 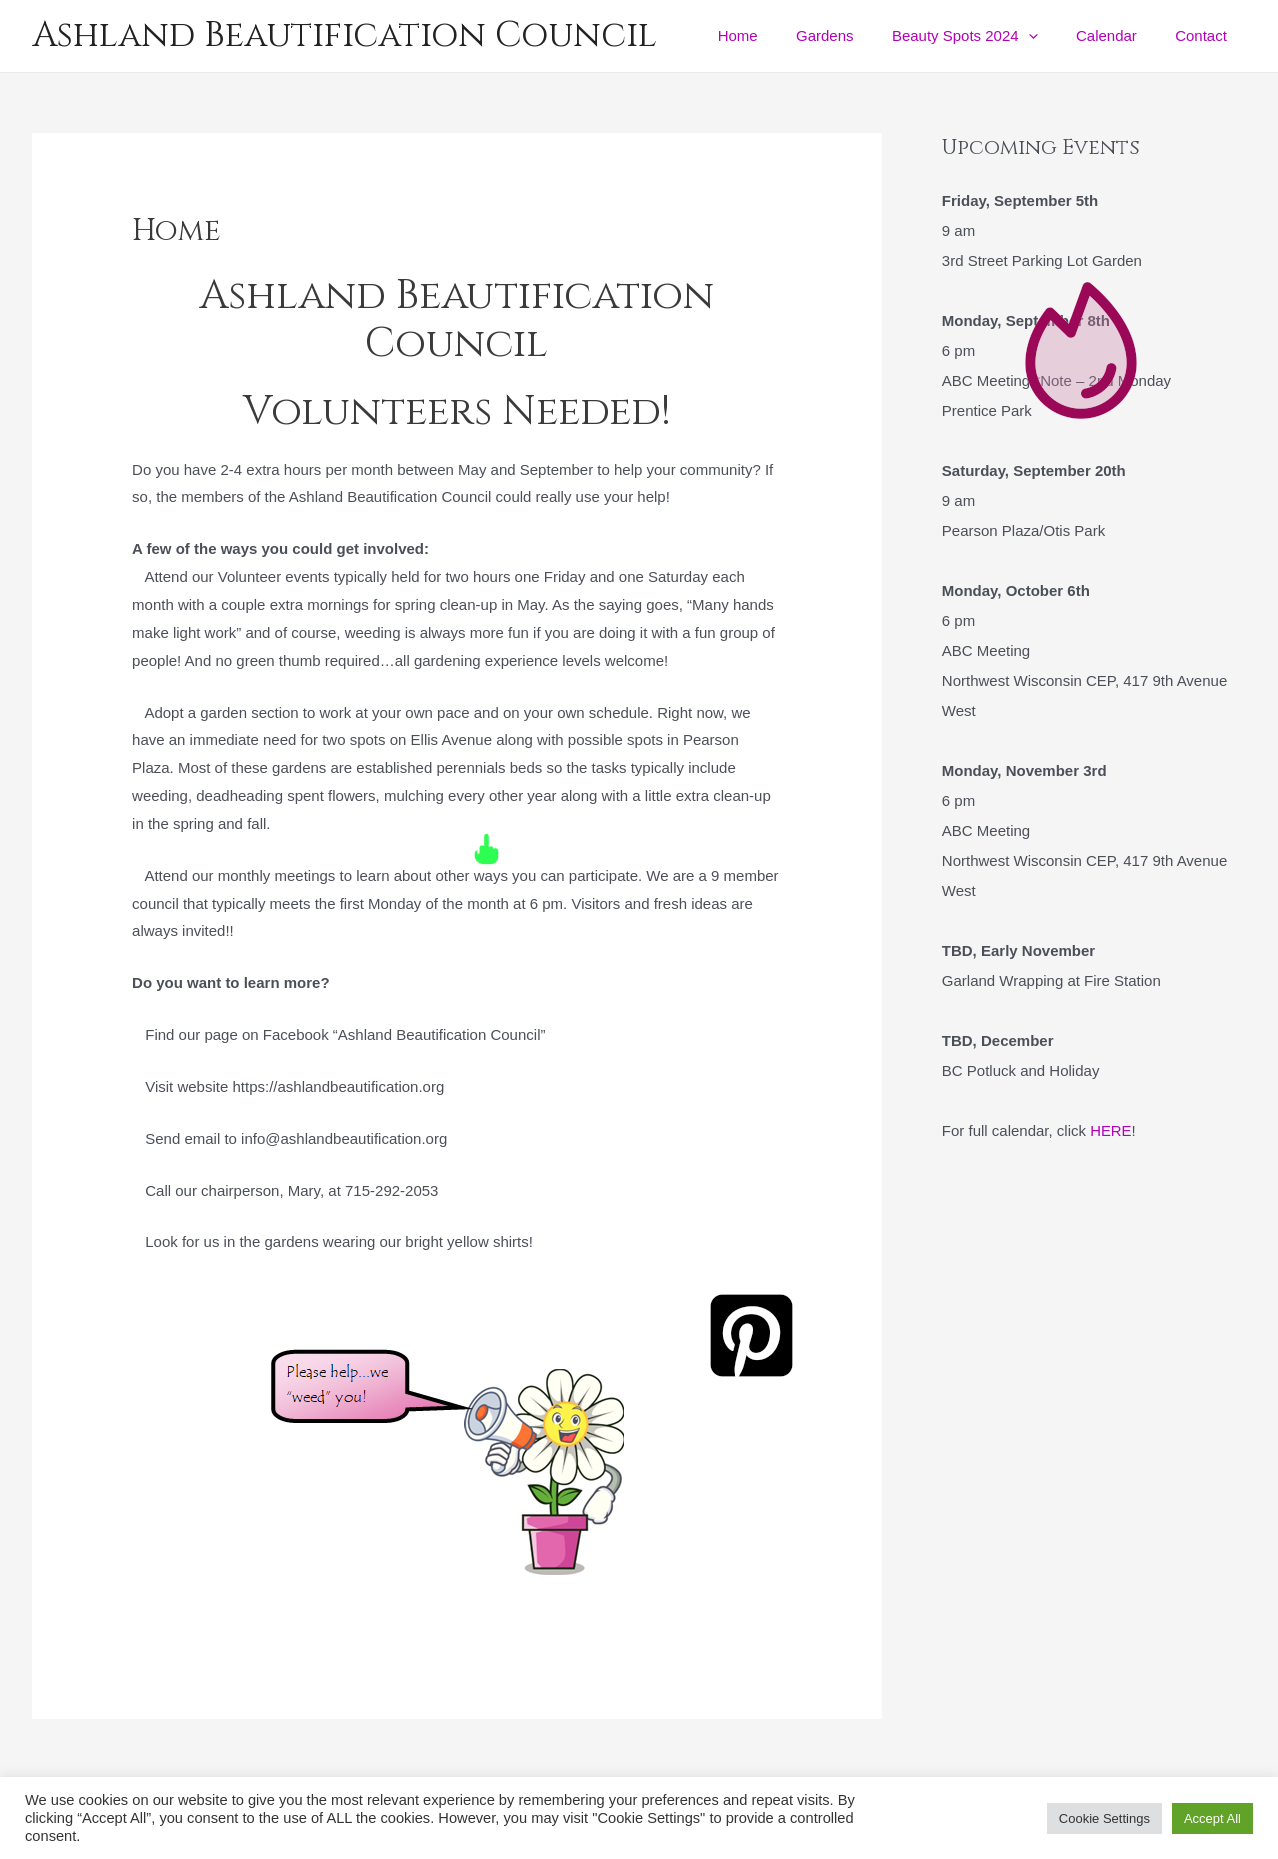 I want to click on indicates trending or hot content, so click(x=1081, y=353).